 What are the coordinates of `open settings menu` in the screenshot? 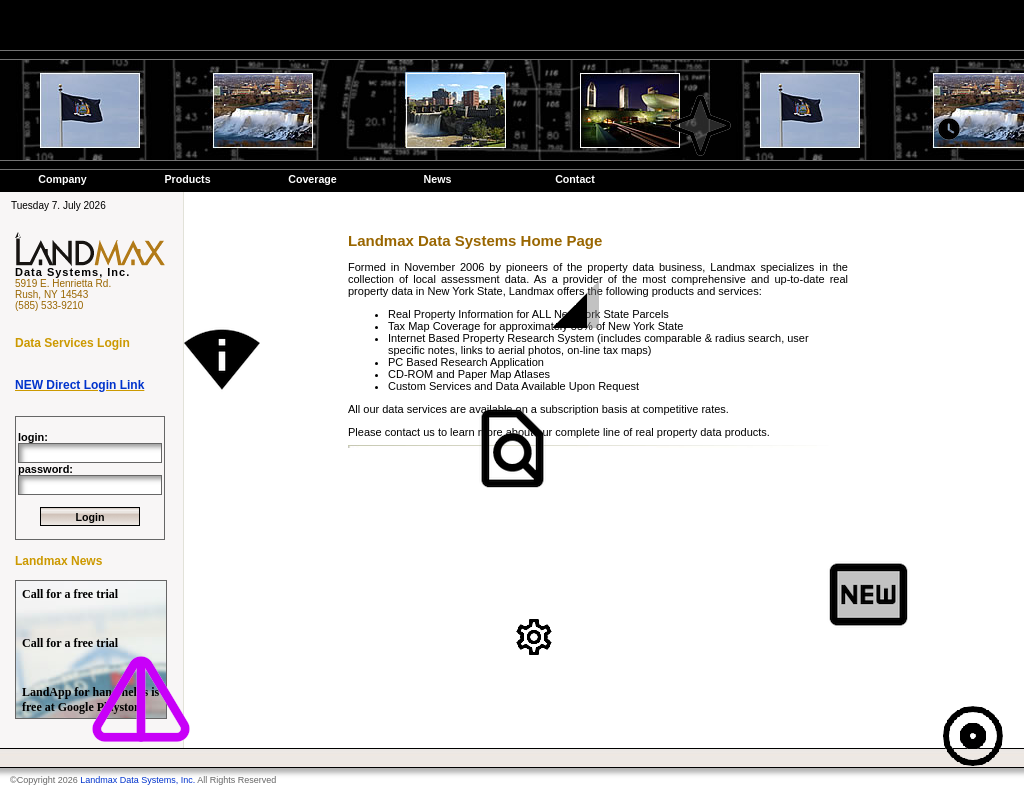 It's located at (534, 637).